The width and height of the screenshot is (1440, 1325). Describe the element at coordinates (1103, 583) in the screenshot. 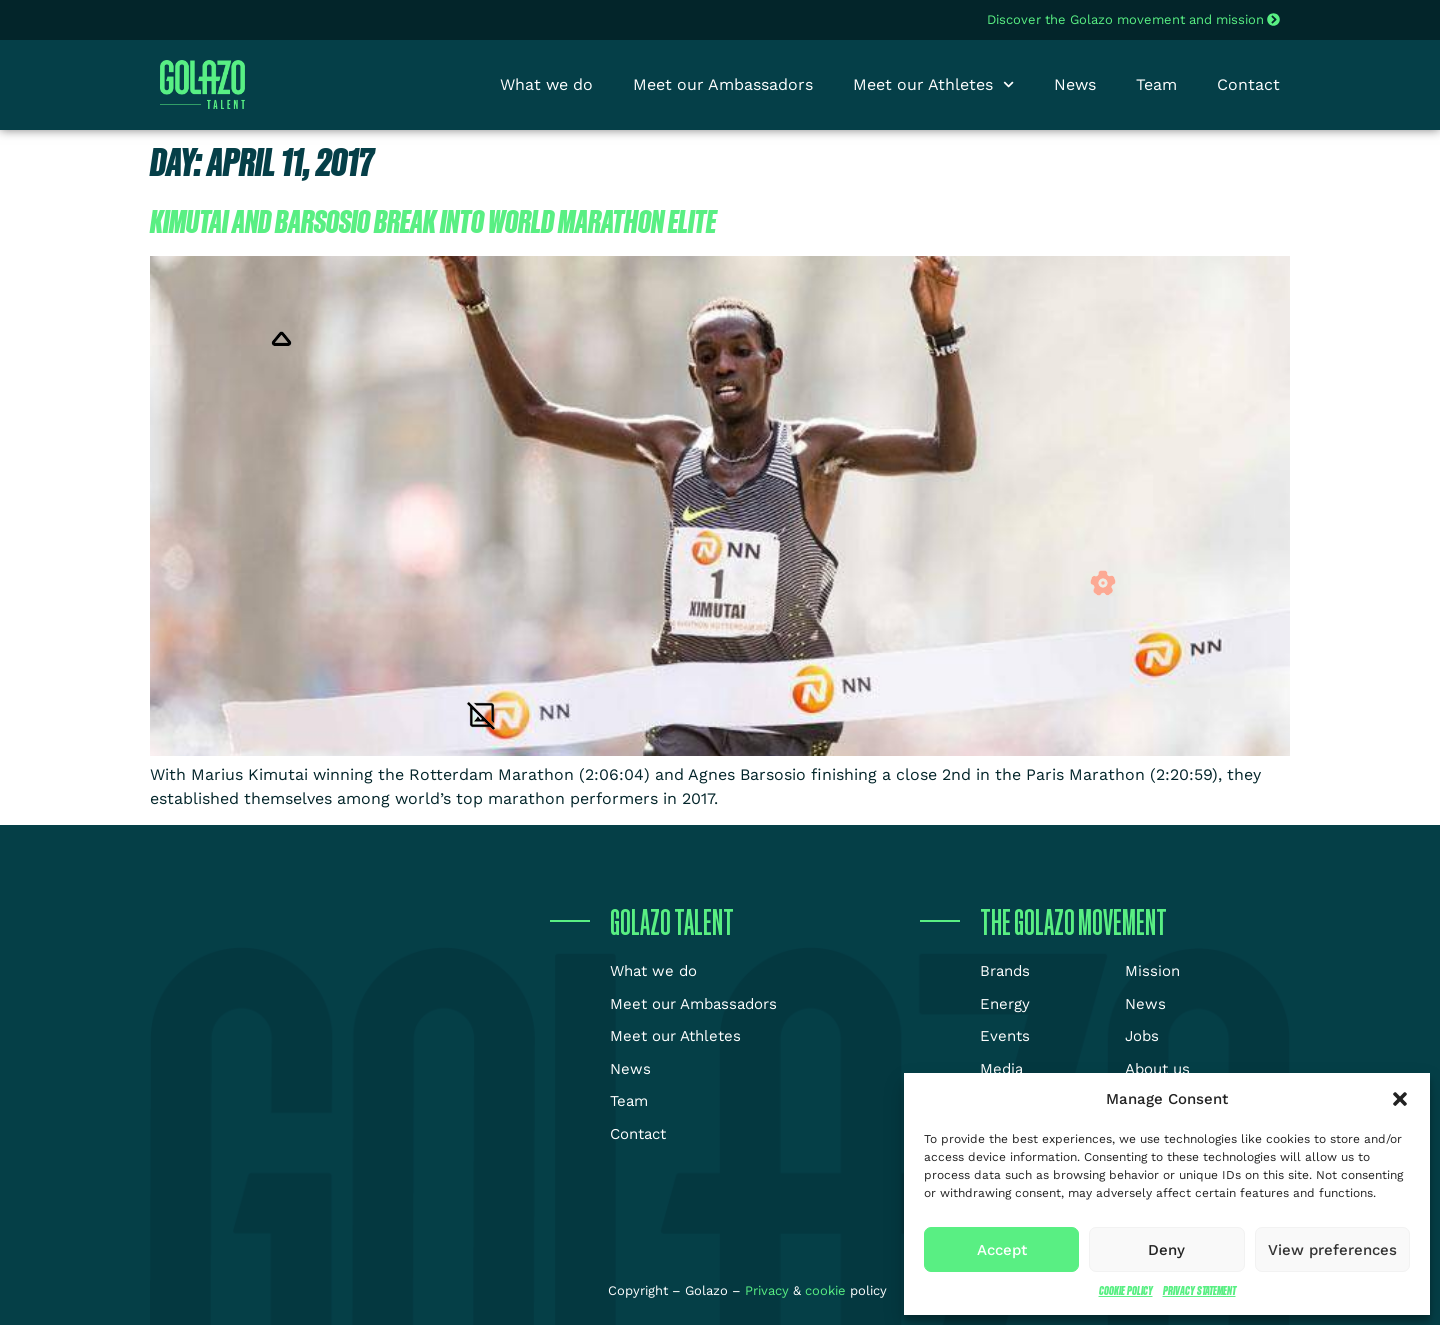

I see `open settings menu` at that location.